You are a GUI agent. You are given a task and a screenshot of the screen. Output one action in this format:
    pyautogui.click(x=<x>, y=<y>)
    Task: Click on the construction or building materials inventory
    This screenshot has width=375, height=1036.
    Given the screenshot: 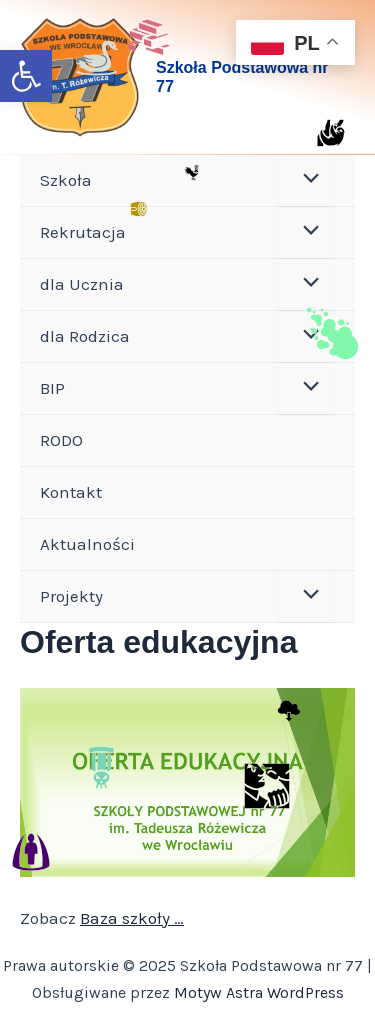 What is the action you would take?
    pyautogui.click(x=149, y=36)
    